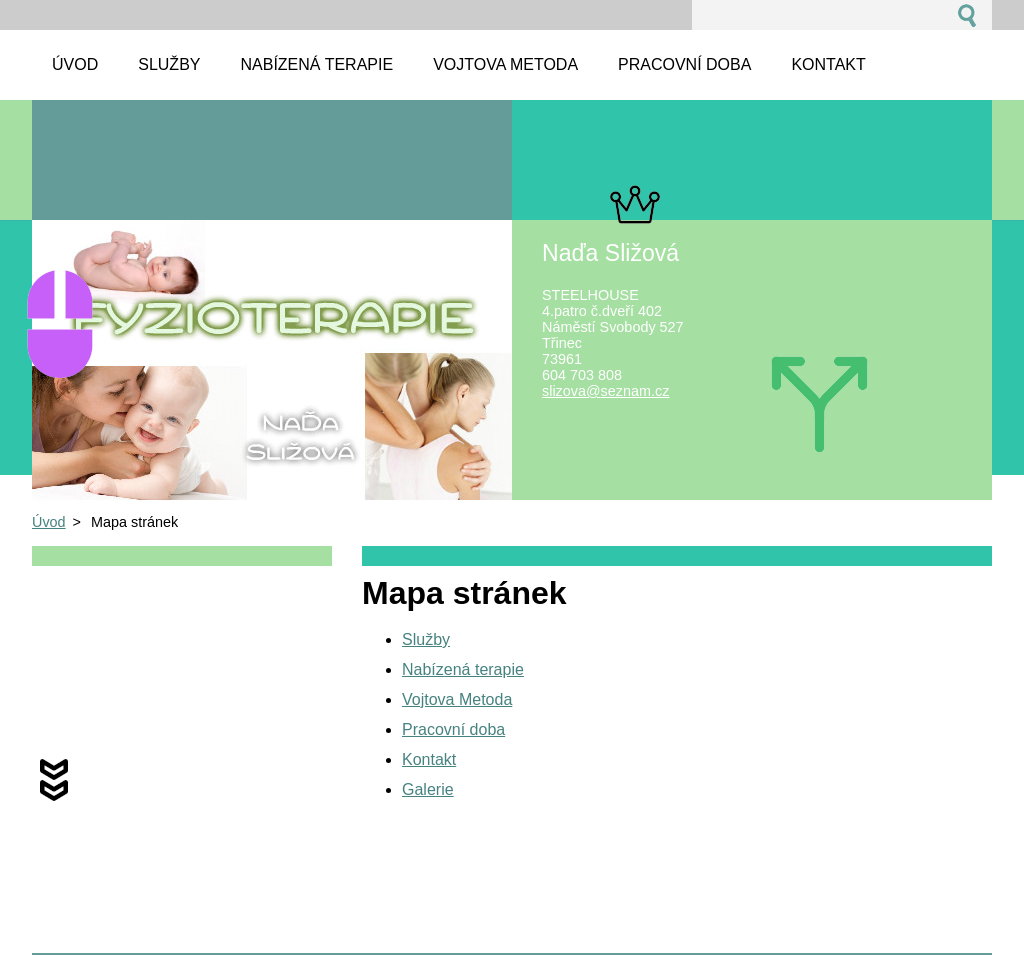 The height and width of the screenshot is (955, 1024). Describe the element at coordinates (819, 404) in the screenshot. I see `split into two paths or options` at that location.